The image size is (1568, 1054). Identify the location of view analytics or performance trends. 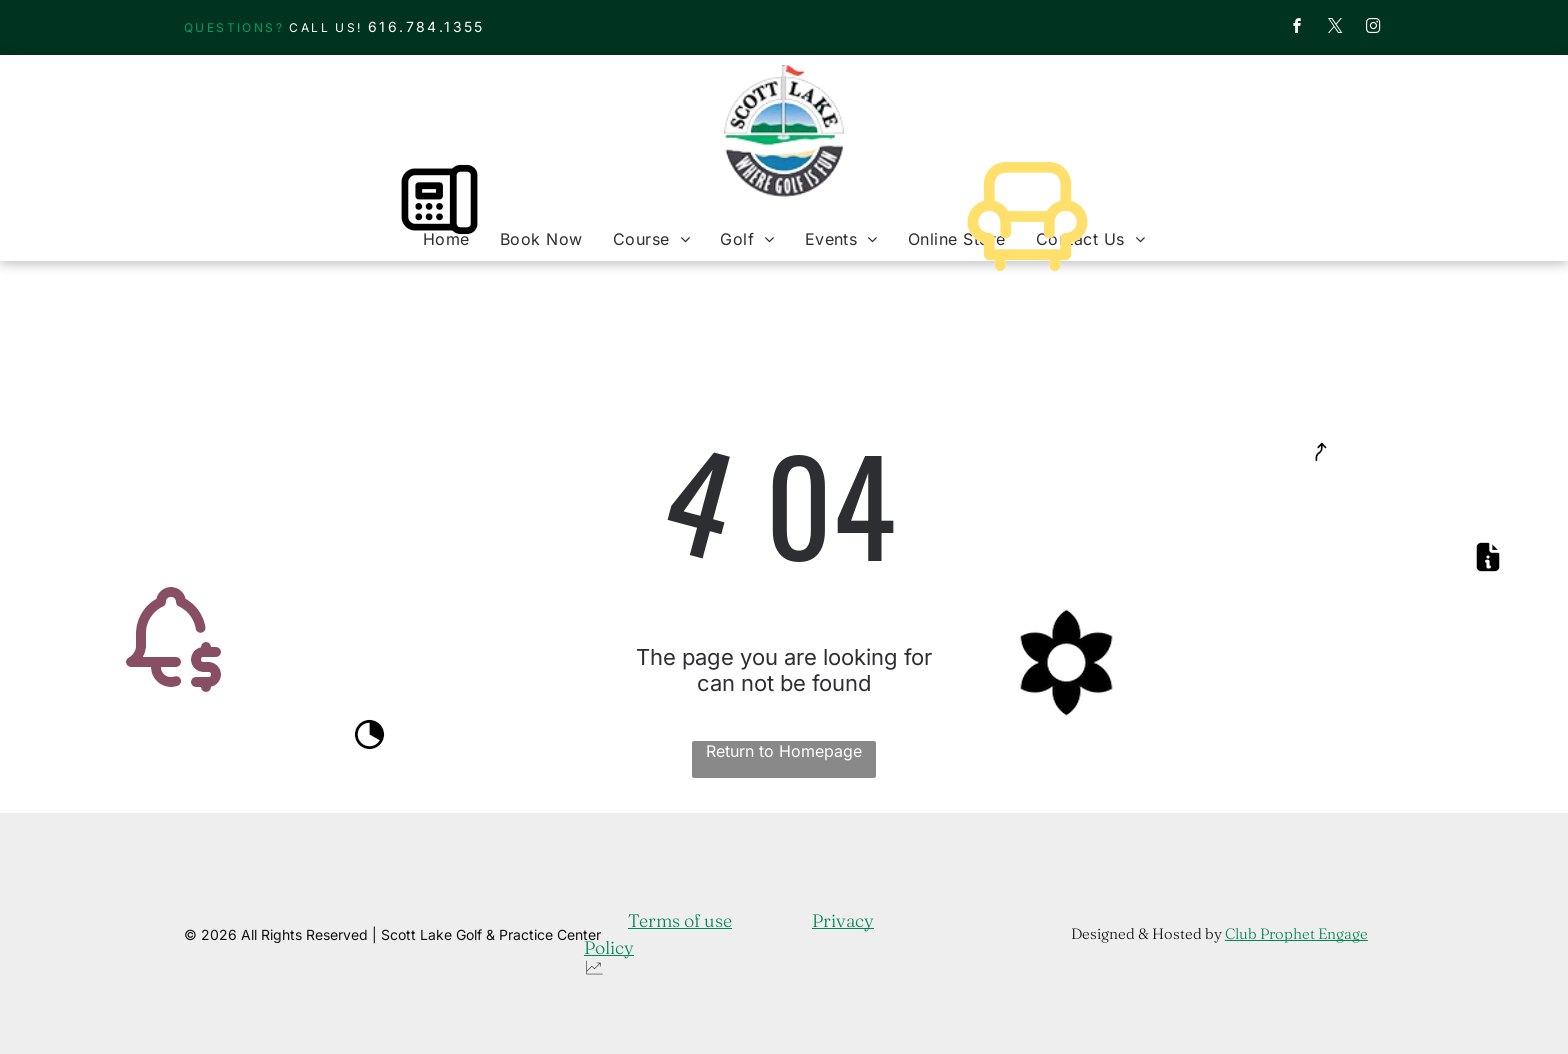
(594, 967).